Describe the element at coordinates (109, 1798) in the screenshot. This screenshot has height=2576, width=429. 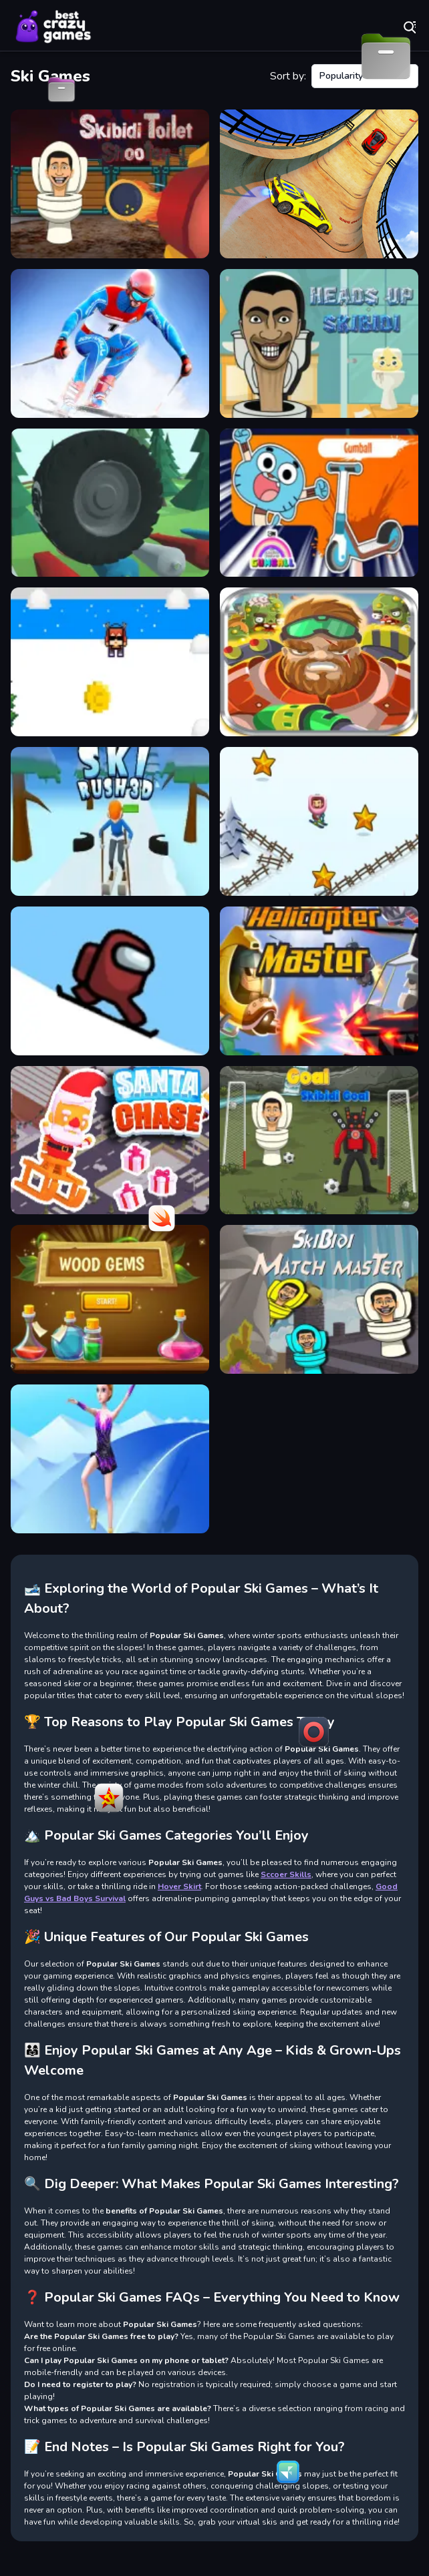
I see `launch openra game application` at that location.